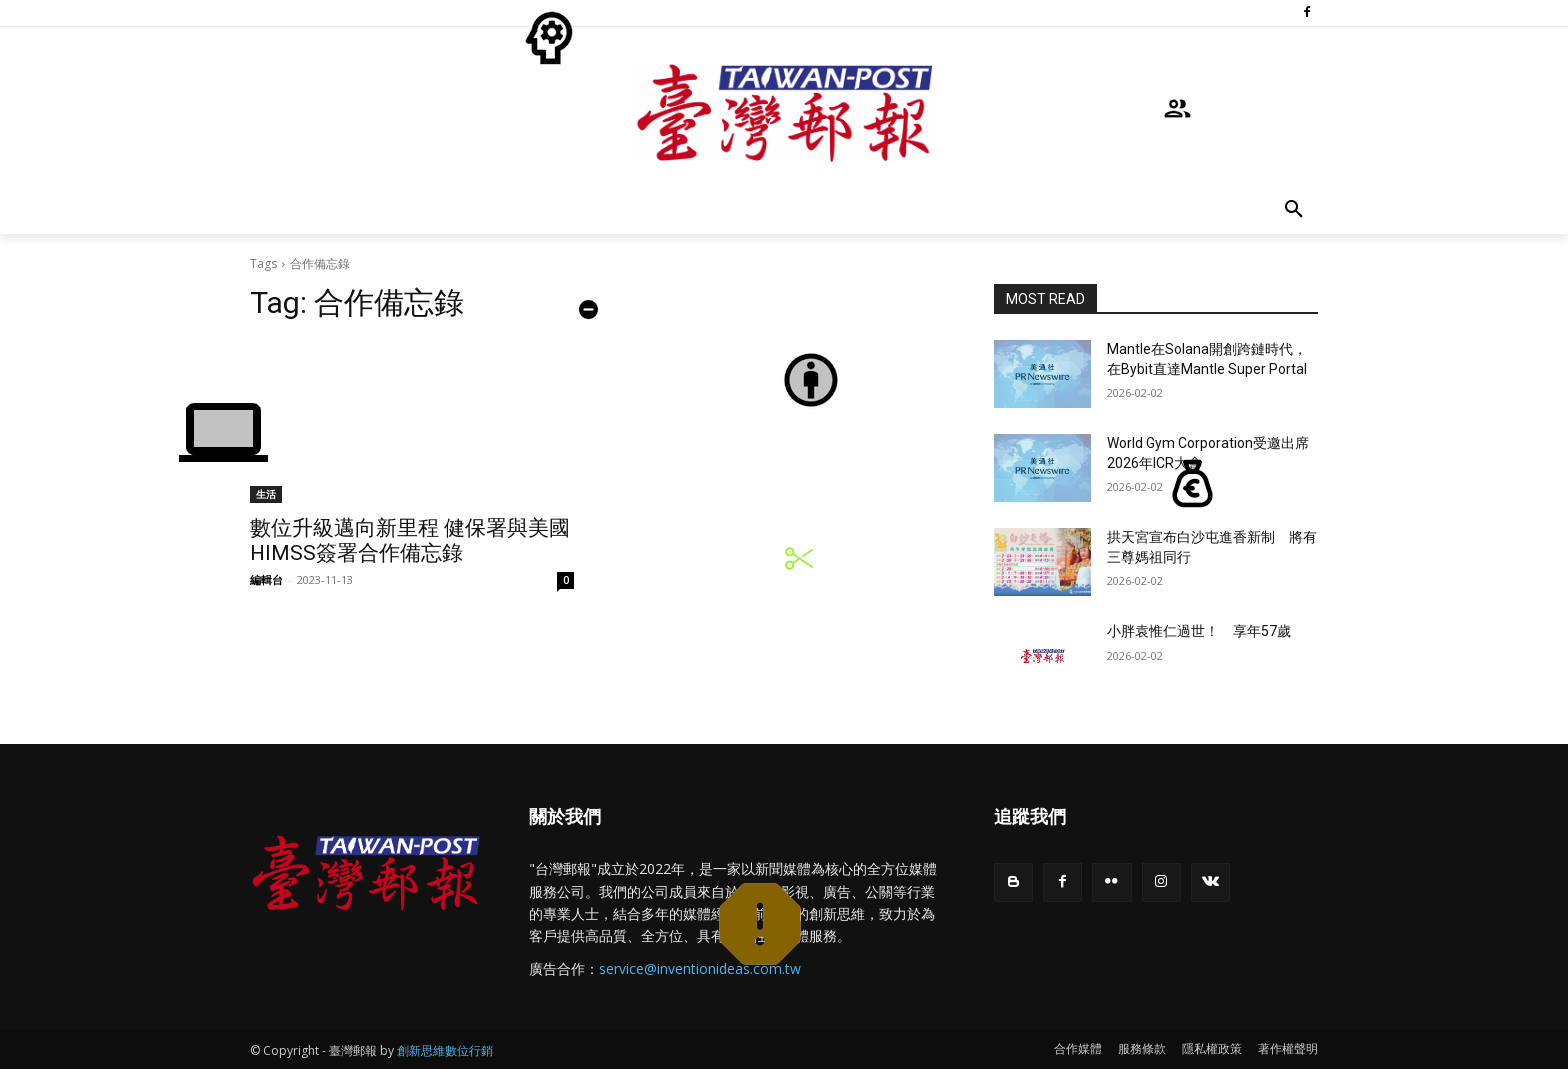  What do you see at coordinates (223, 432) in the screenshot?
I see `switch to laptop or desktop view` at bounding box center [223, 432].